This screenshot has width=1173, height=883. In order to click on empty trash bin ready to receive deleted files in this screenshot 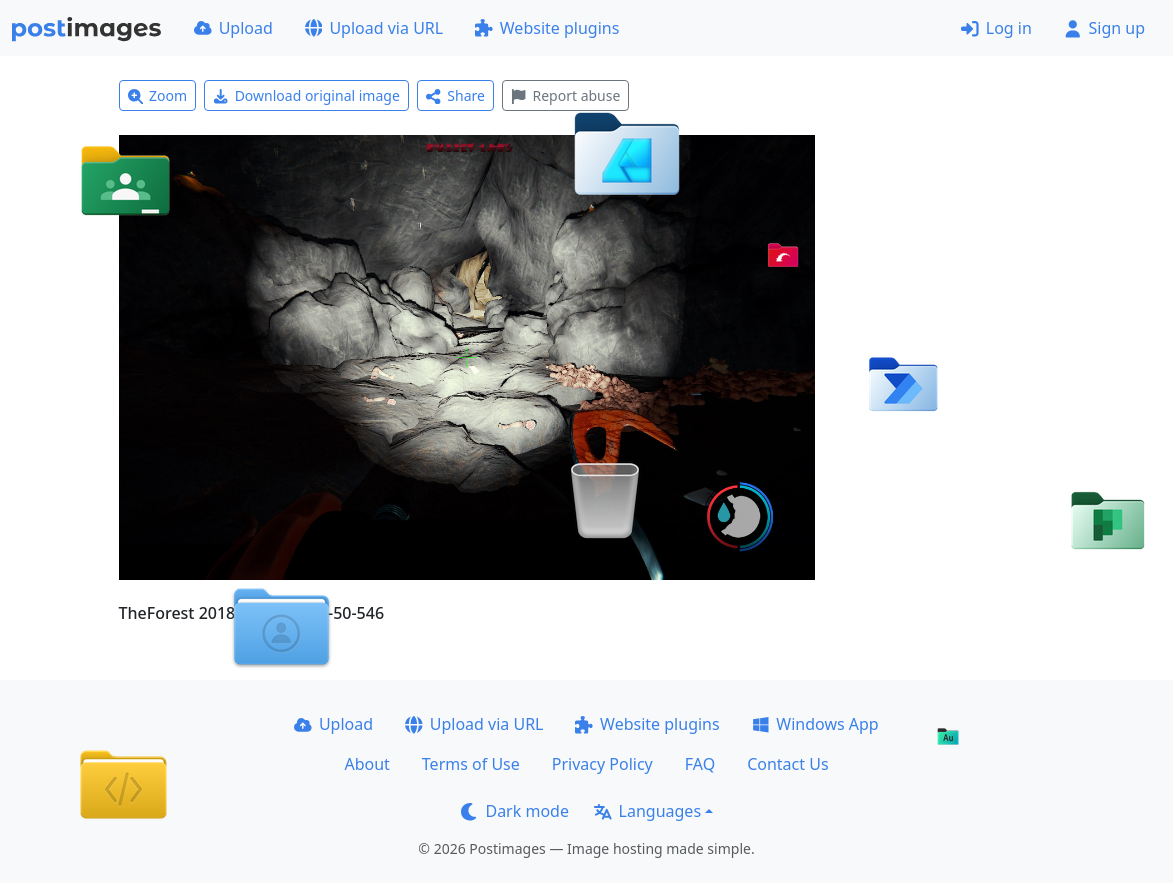, I will do `click(605, 500)`.